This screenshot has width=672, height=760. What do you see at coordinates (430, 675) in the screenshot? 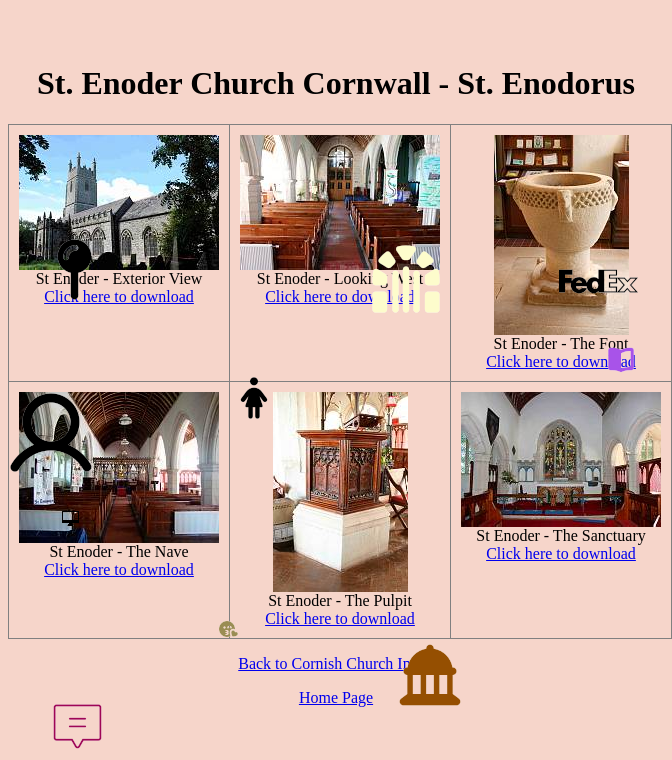
I see `view government or civic services` at bounding box center [430, 675].